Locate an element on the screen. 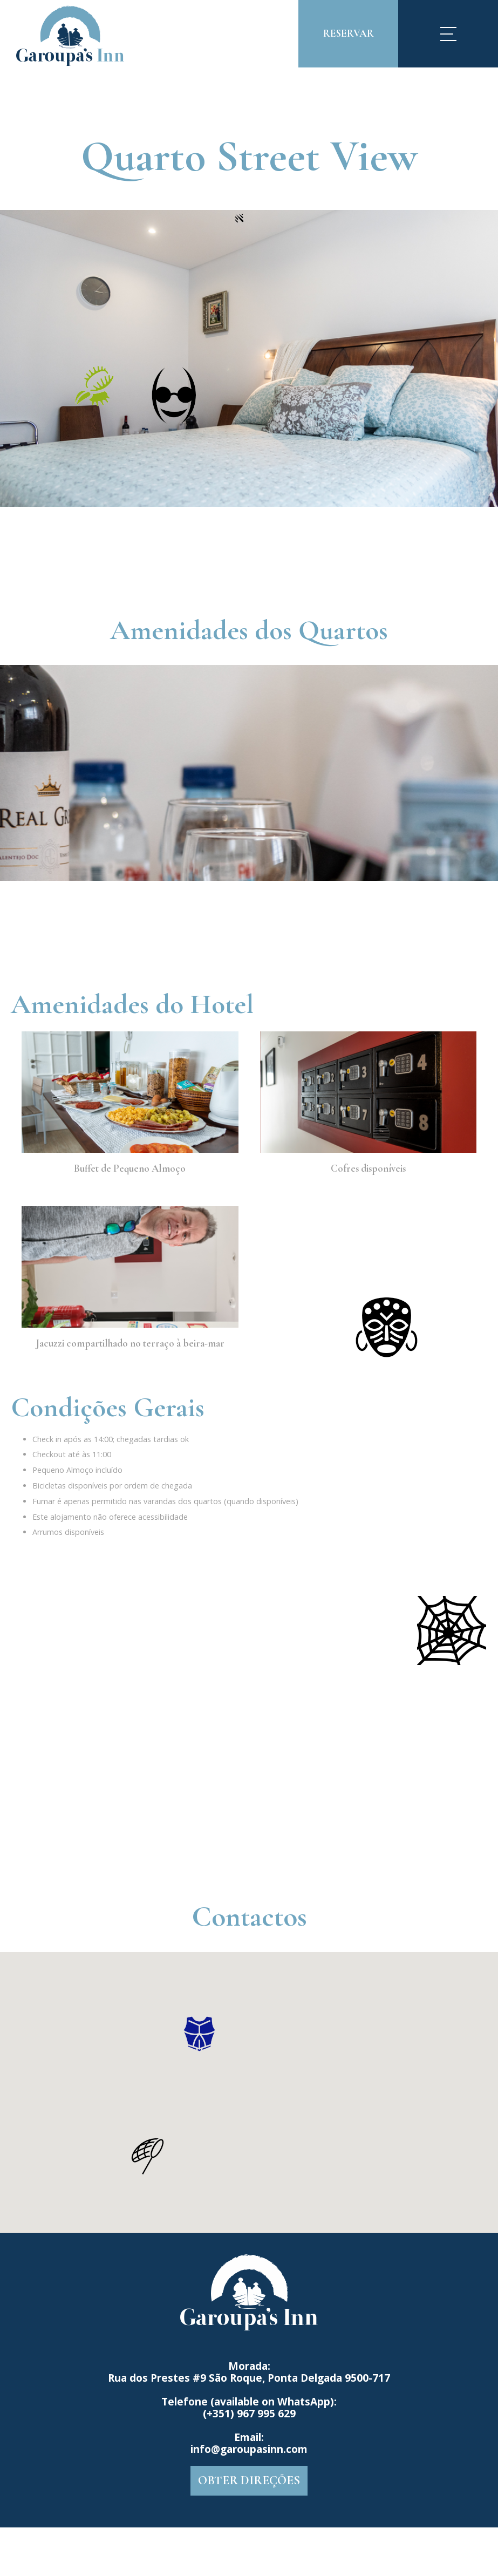 This screenshot has height=2576, width=498. catch bugs or insects in a game is located at coordinates (147, 2156).